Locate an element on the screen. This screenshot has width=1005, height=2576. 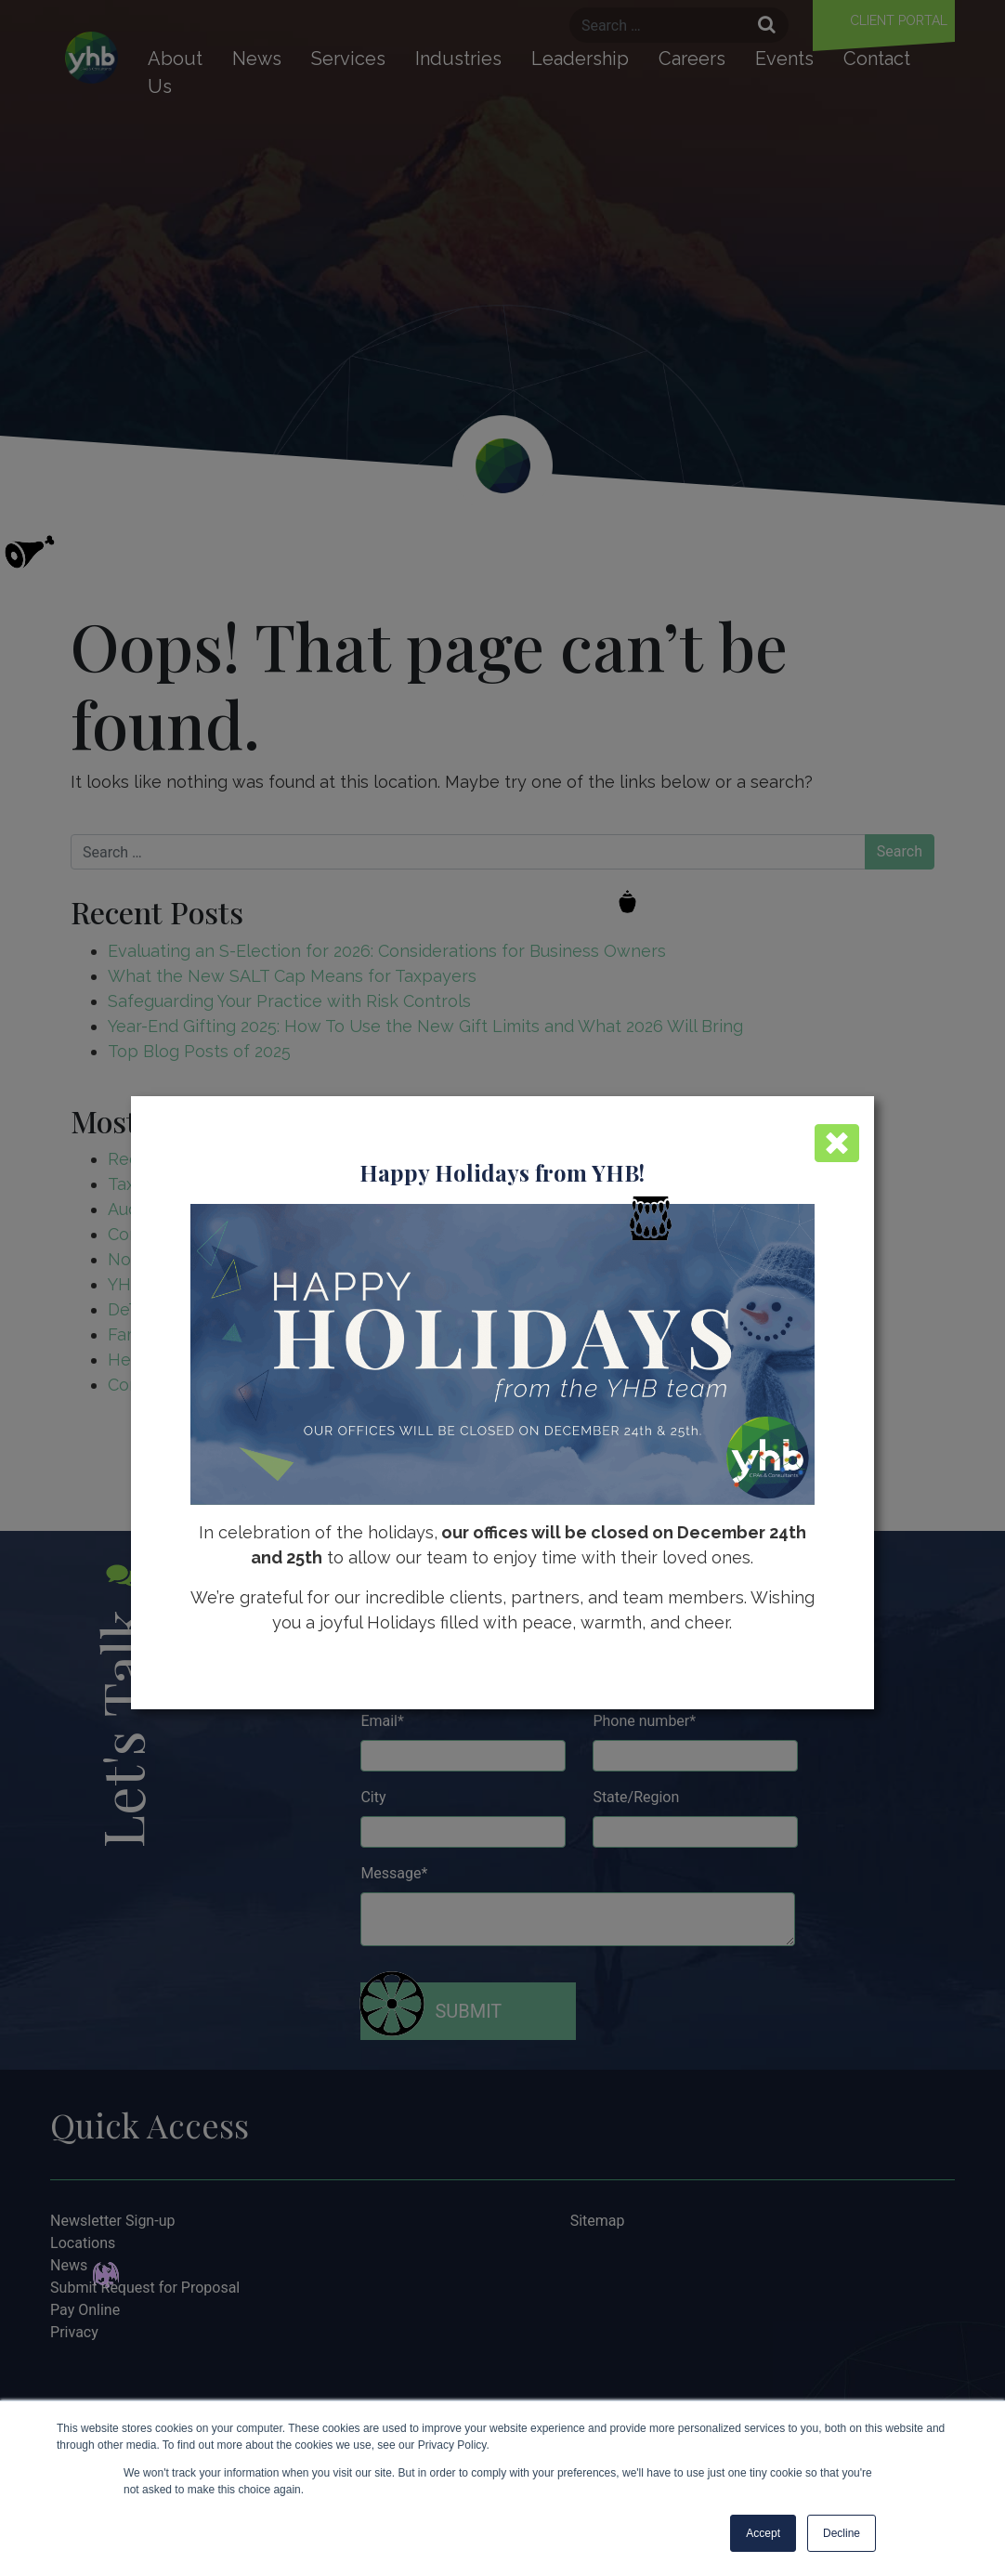
view dental health or teeth status is located at coordinates (650, 1218).